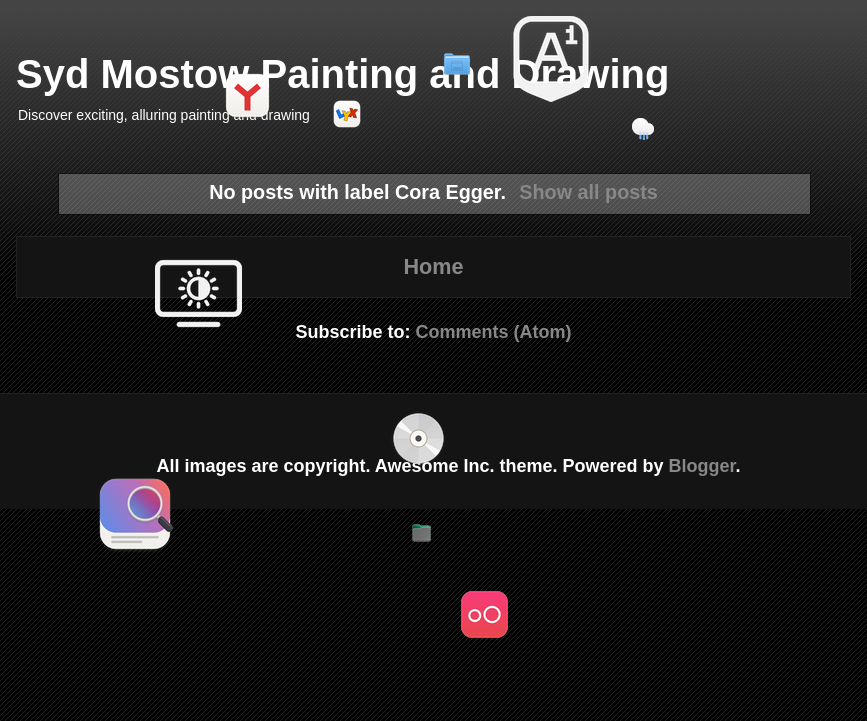 This screenshot has height=721, width=867. I want to click on adjust display brightness settings, so click(198, 293).